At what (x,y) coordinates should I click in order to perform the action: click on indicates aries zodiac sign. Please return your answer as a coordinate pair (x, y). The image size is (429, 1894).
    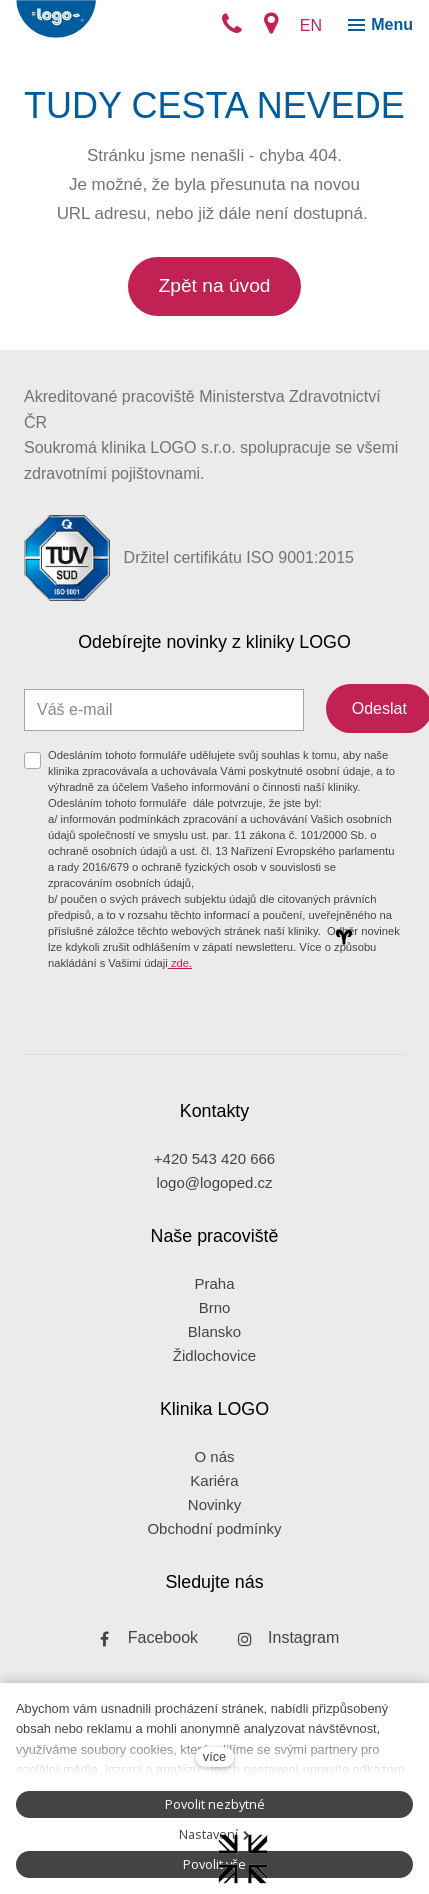
    Looking at the image, I should click on (344, 937).